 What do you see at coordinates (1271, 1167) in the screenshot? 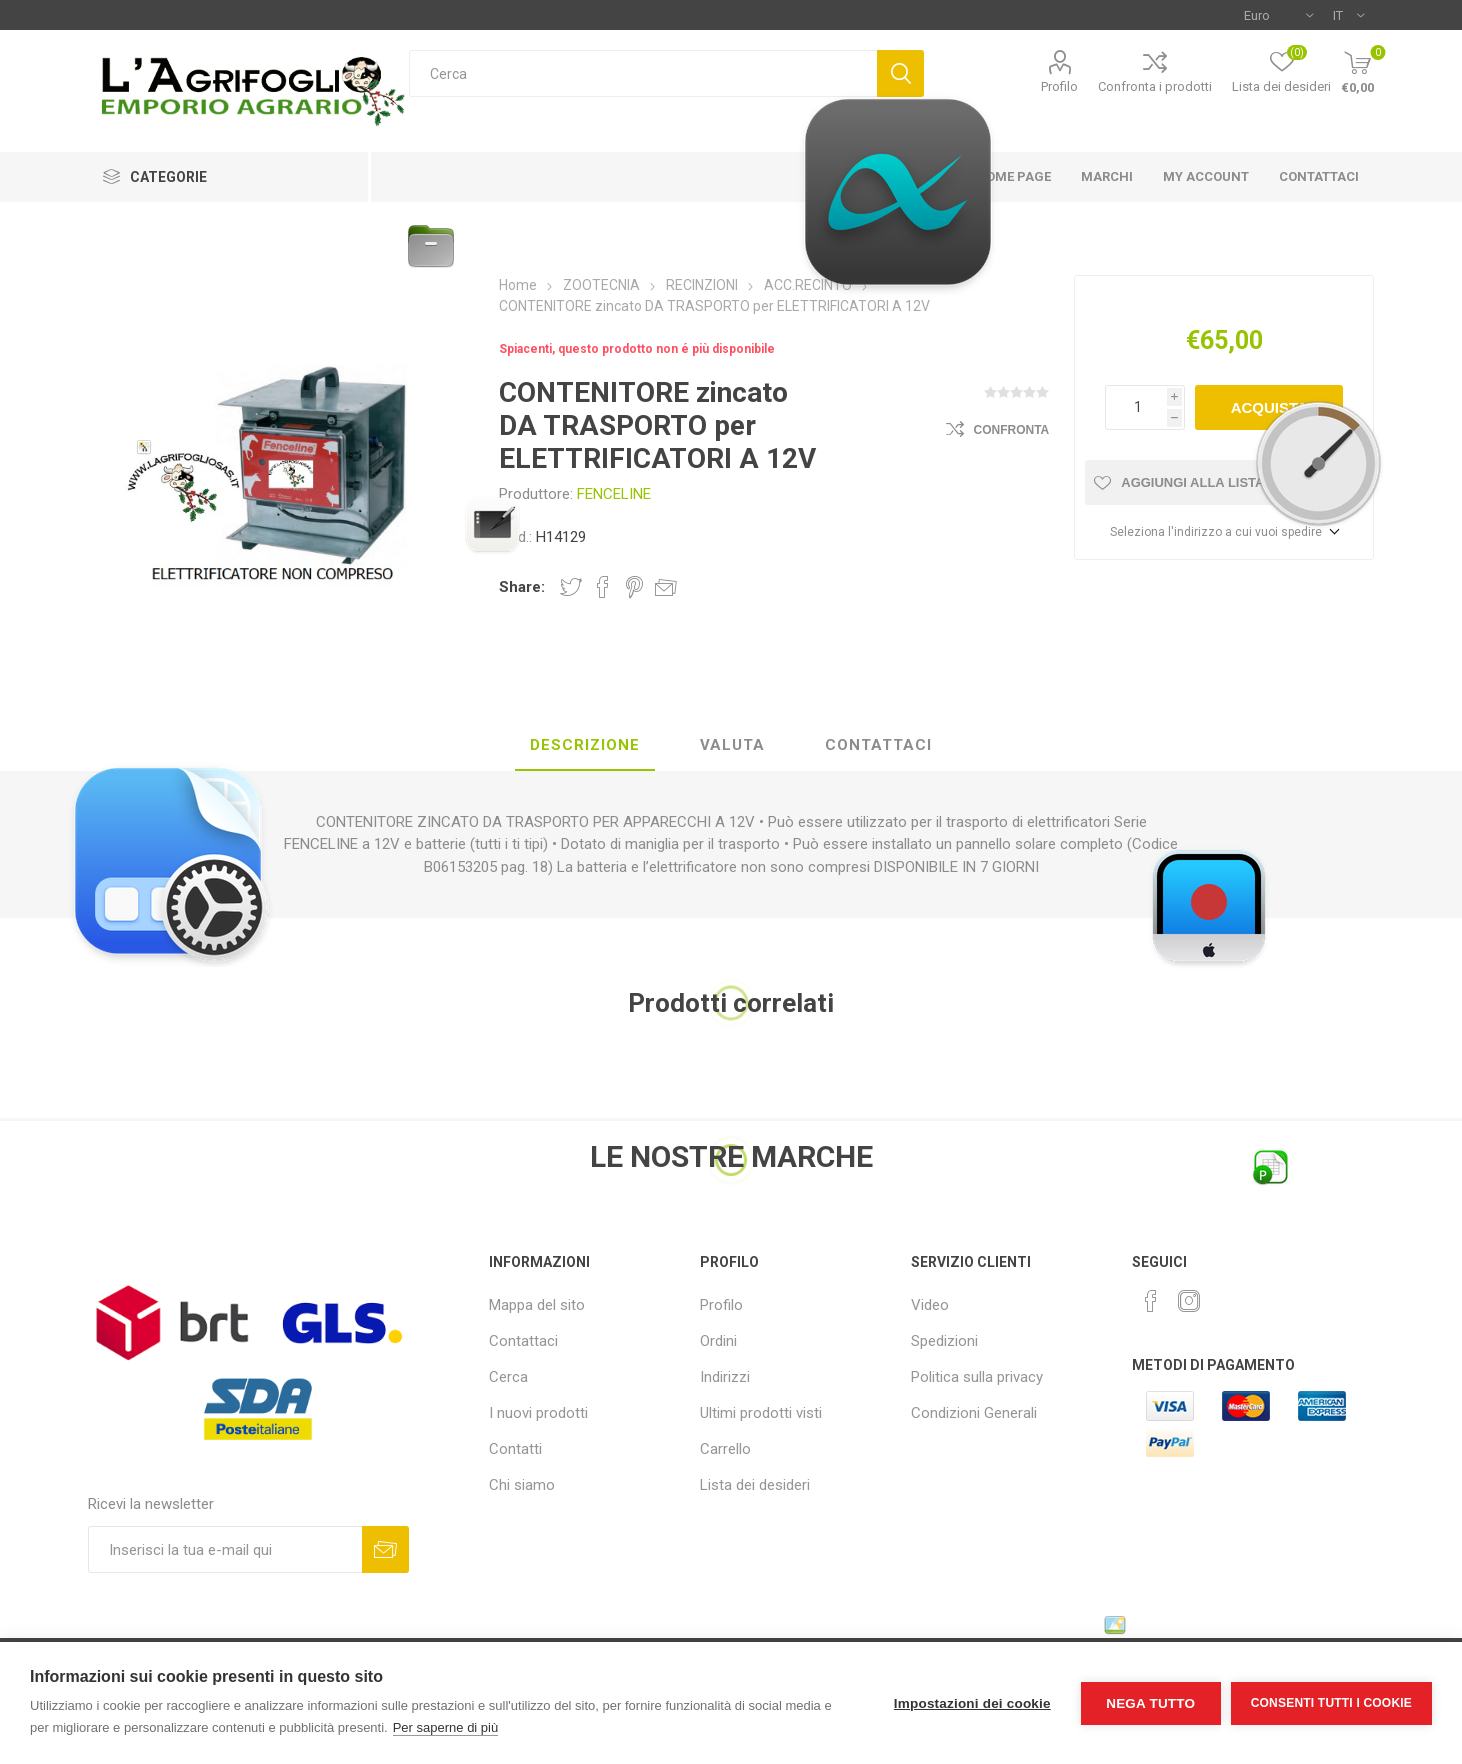
I see `open FreeOffice PlanMaker spreadsheet application` at bounding box center [1271, 1167].